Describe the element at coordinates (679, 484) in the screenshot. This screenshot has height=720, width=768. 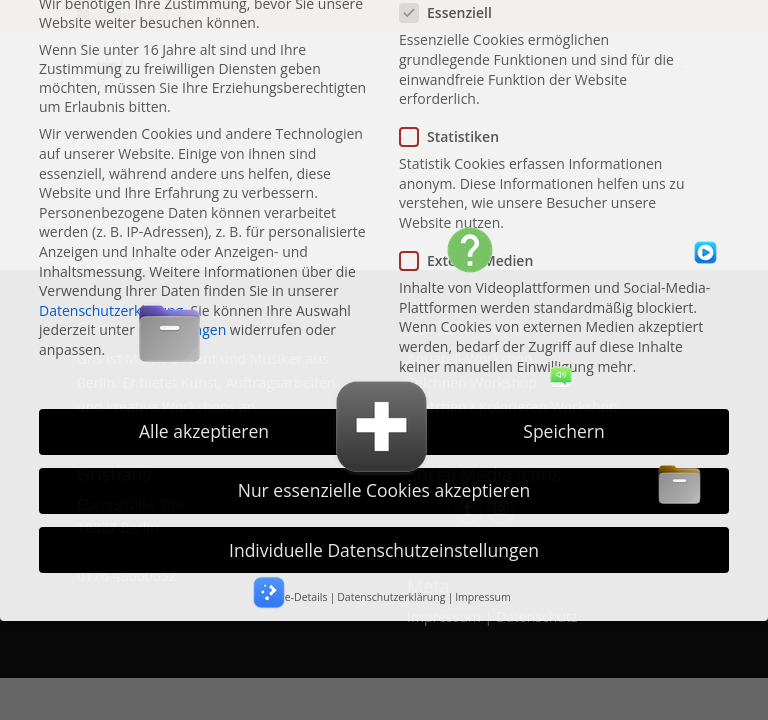
I see `open the file manager application` at that location.